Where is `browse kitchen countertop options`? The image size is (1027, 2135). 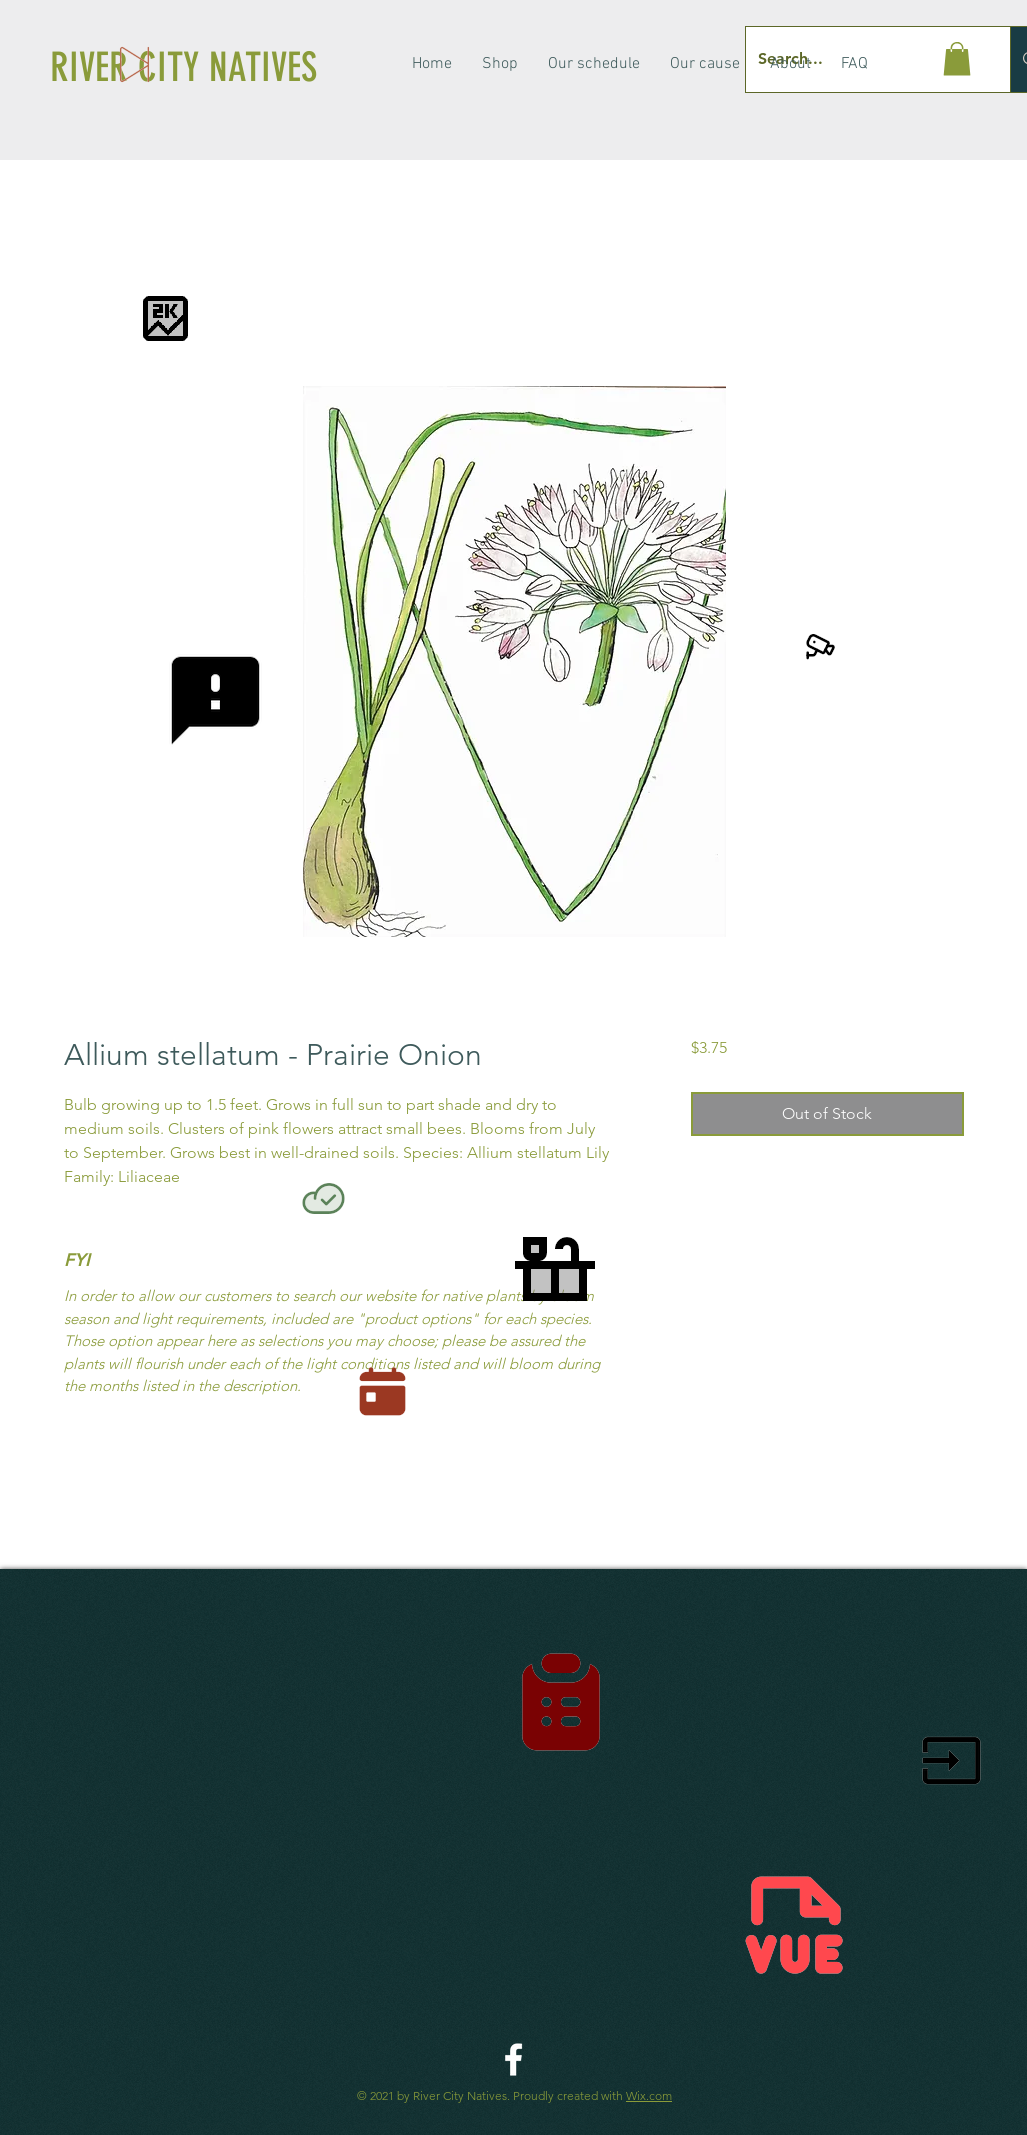
browse kitchen countertop options is located at coordinates (555, 1269).